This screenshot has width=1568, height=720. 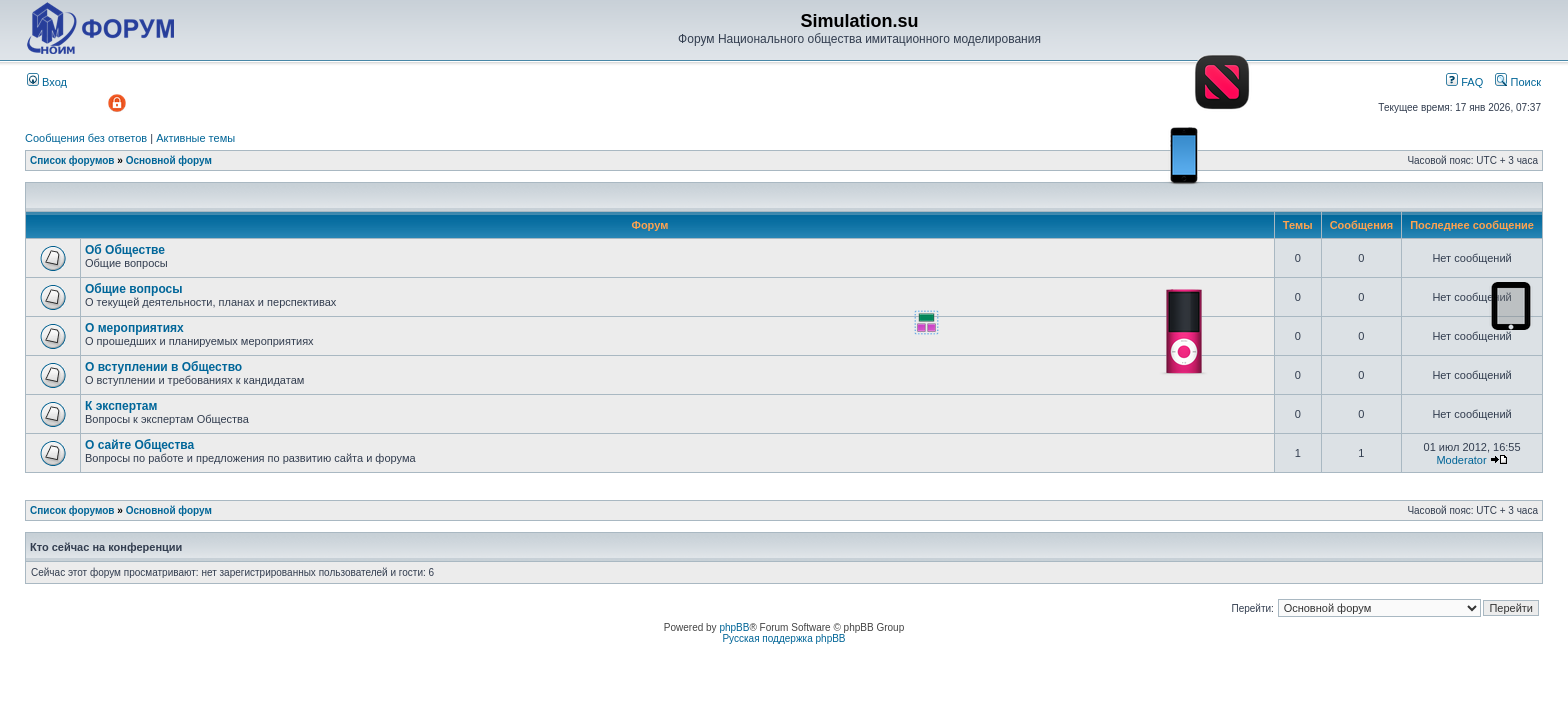 What do you see at coordinates (1222, 82) in the screenshot?
I see `open the Apple News app` at bounding box center [1222, 82].